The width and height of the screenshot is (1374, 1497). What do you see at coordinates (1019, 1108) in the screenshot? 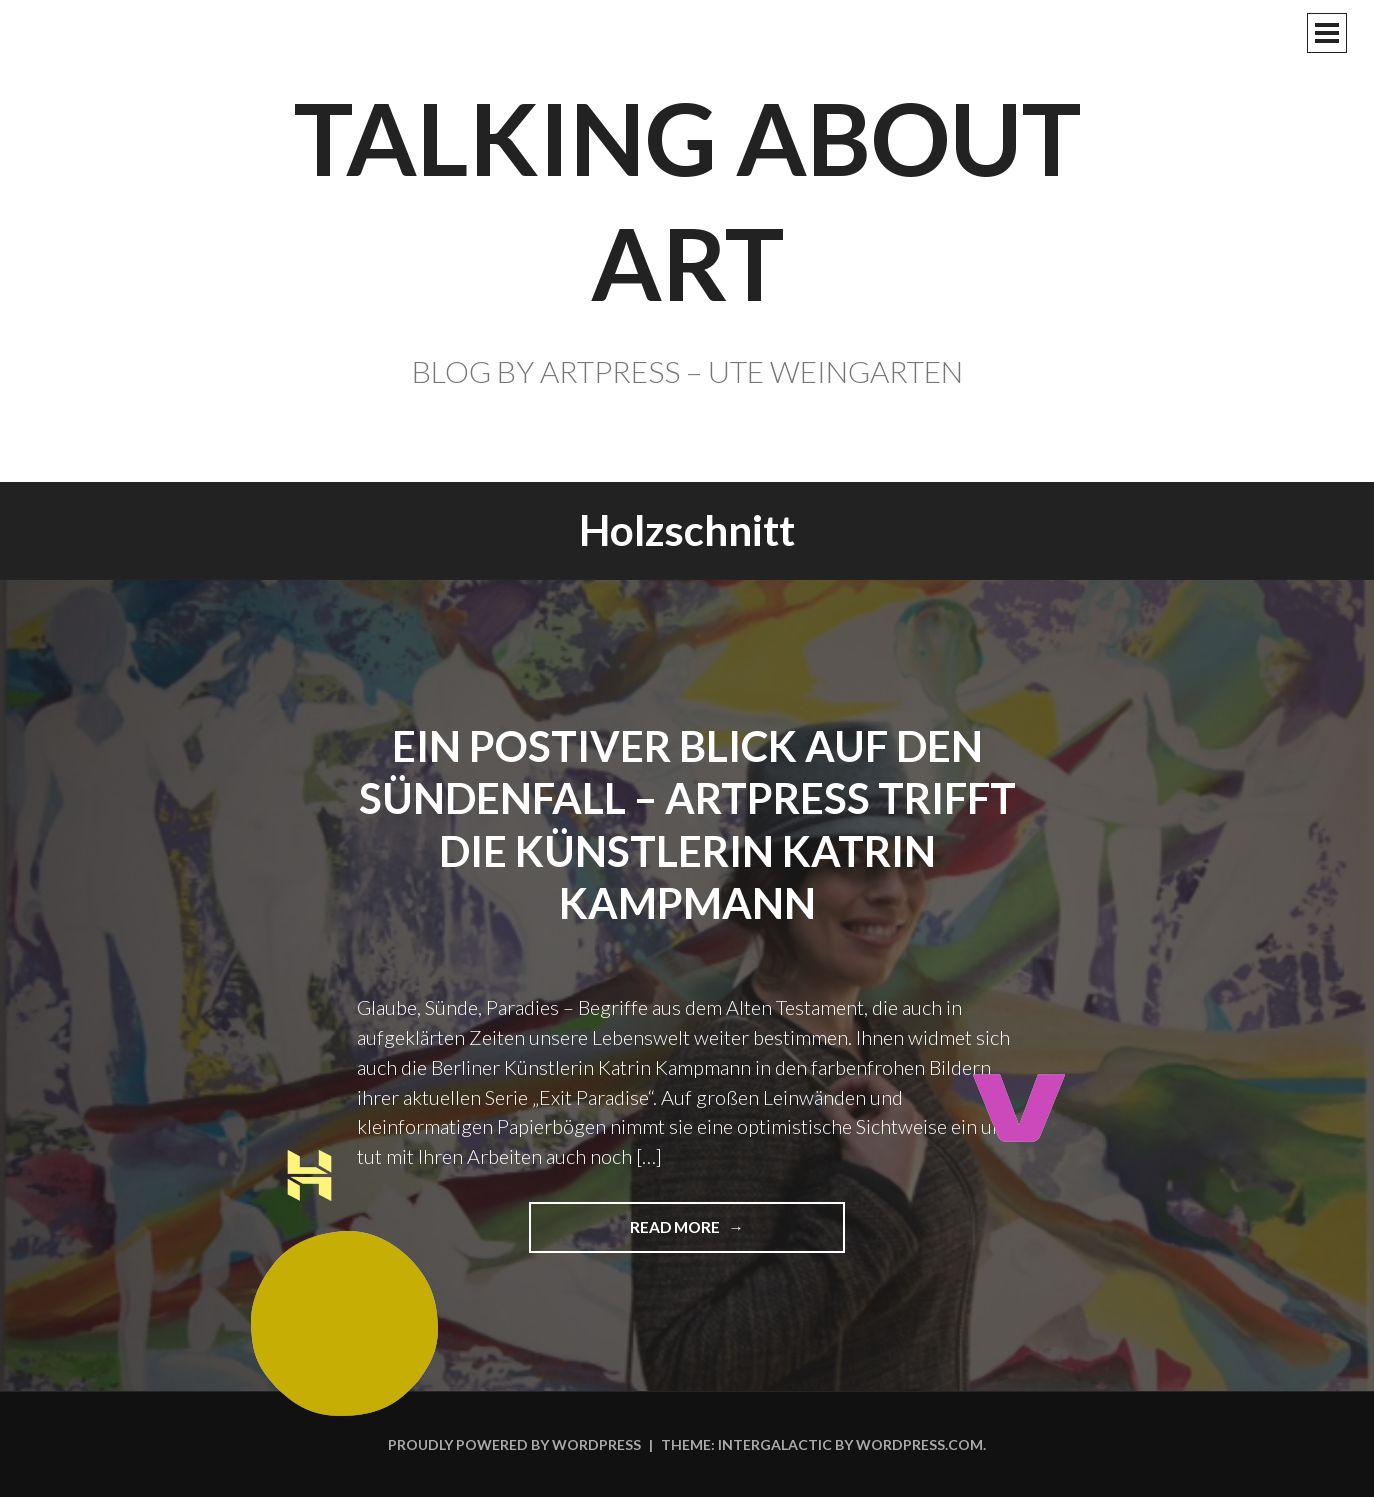
I see `open veed video editing app` at bounding box center [1019, 1108].